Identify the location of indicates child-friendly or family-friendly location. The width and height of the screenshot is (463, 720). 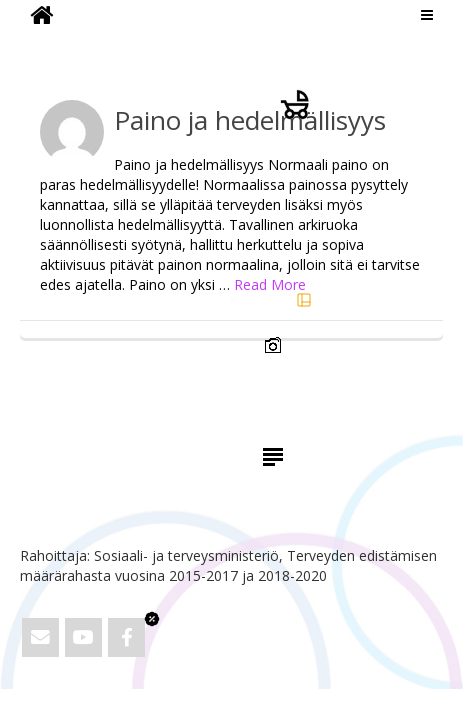
(295, 104).